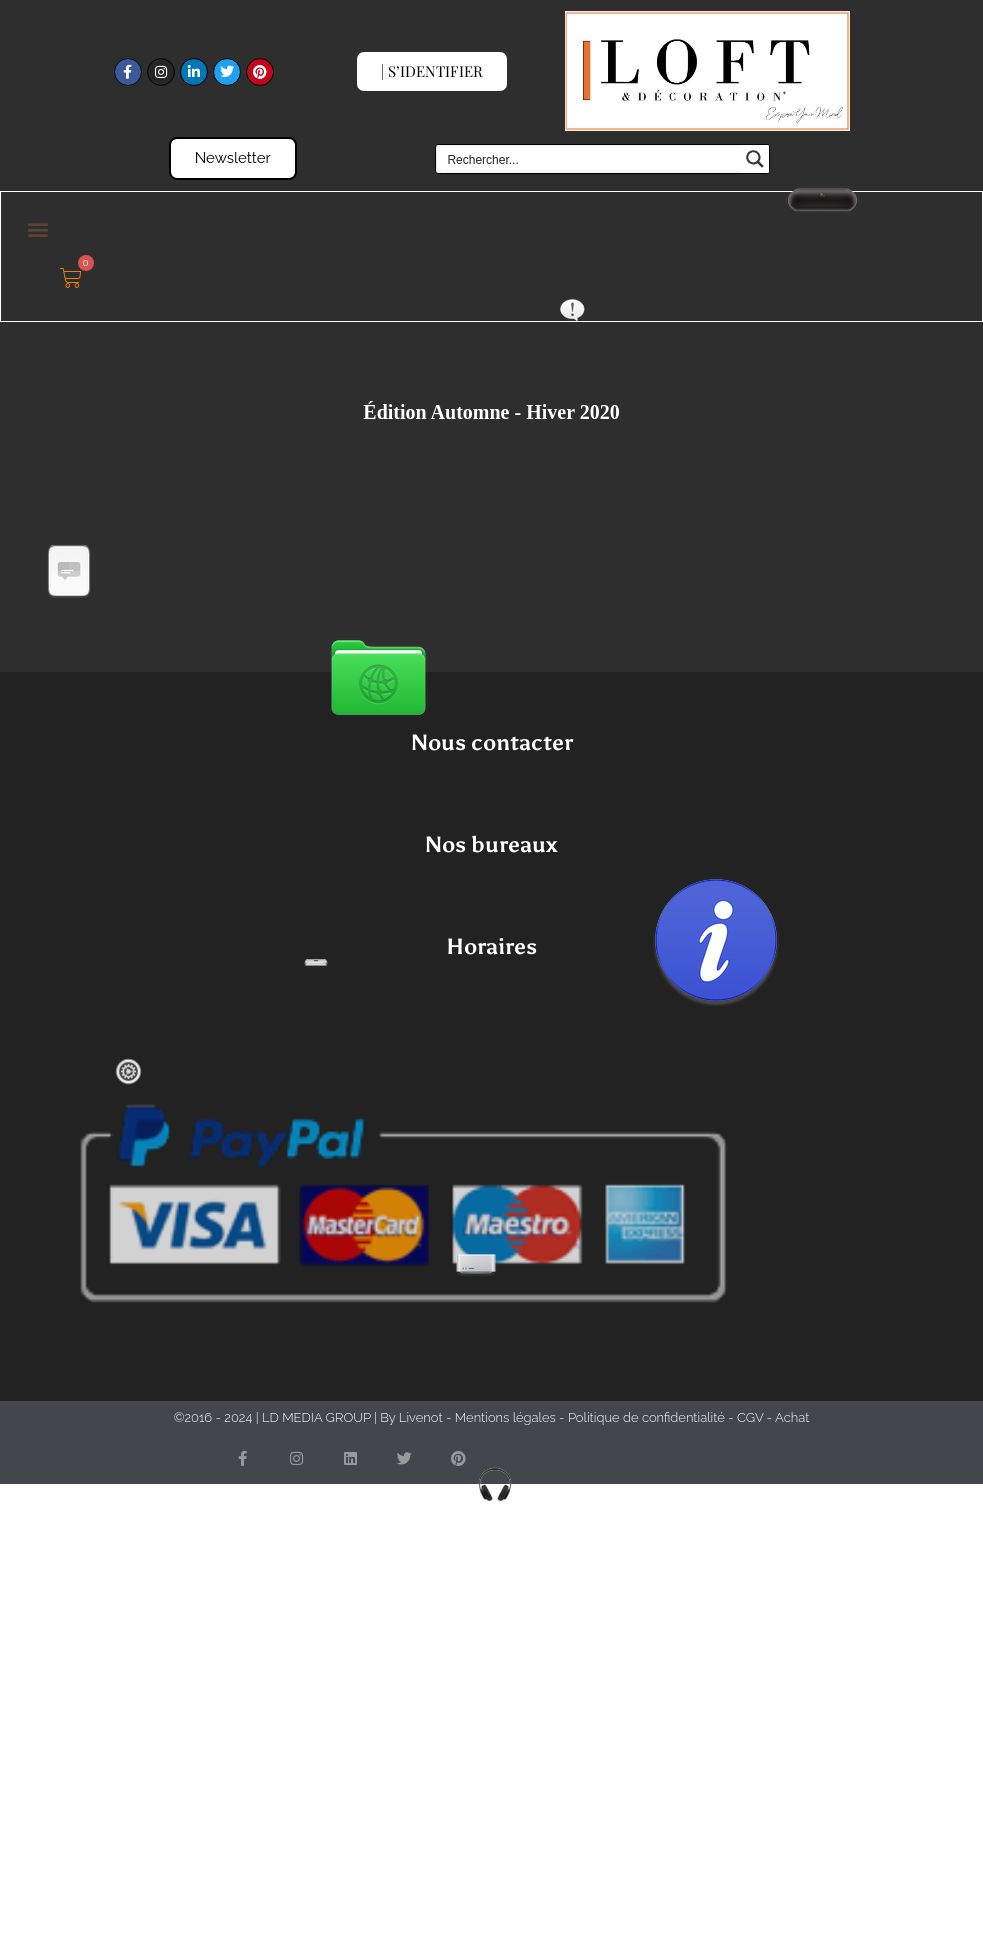  What do you see at coordinates (572, 309) in the screenshot?
I see `indicates an important notification or alert message` at bounding box center [572, 309].